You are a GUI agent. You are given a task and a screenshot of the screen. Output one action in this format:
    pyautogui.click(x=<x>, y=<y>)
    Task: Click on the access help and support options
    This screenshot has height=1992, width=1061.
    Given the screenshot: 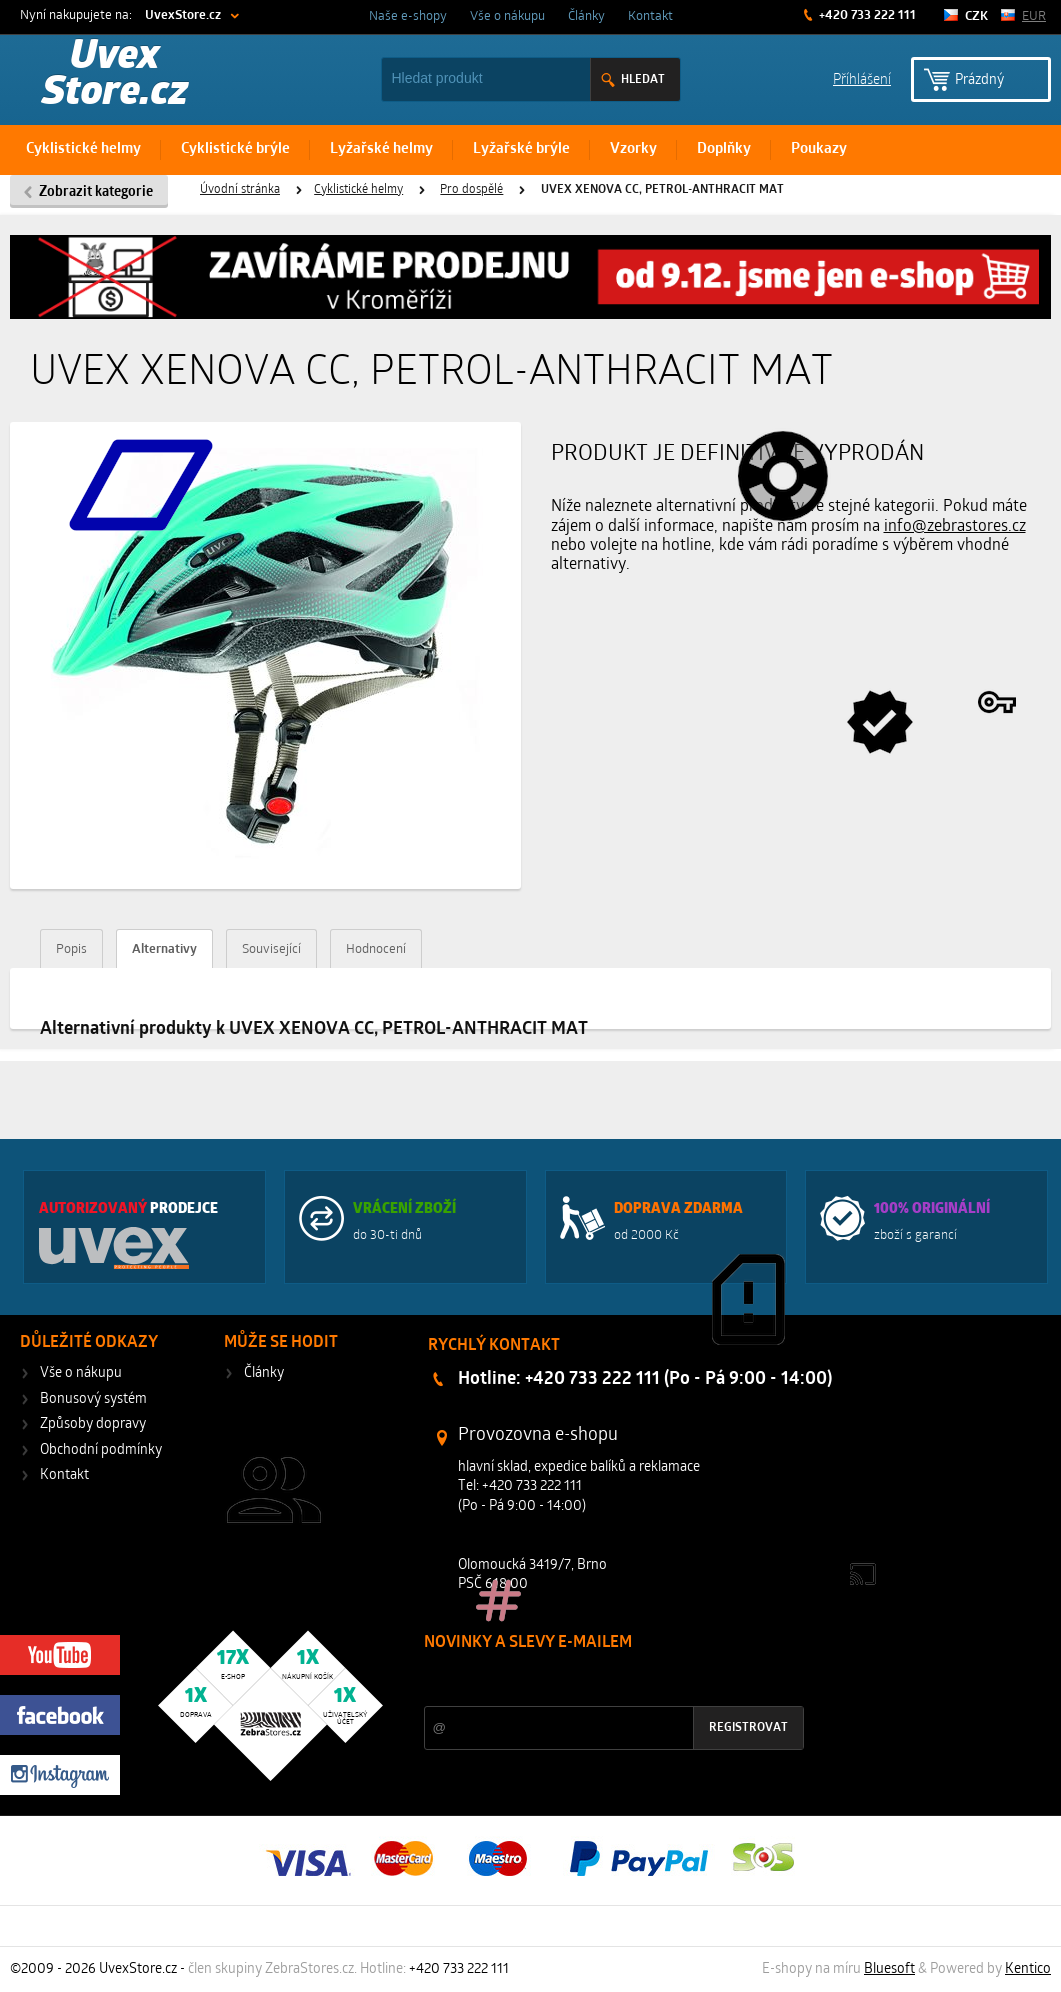 What is the action you would take?
    pyautogui.click(x=783, y=476)
    